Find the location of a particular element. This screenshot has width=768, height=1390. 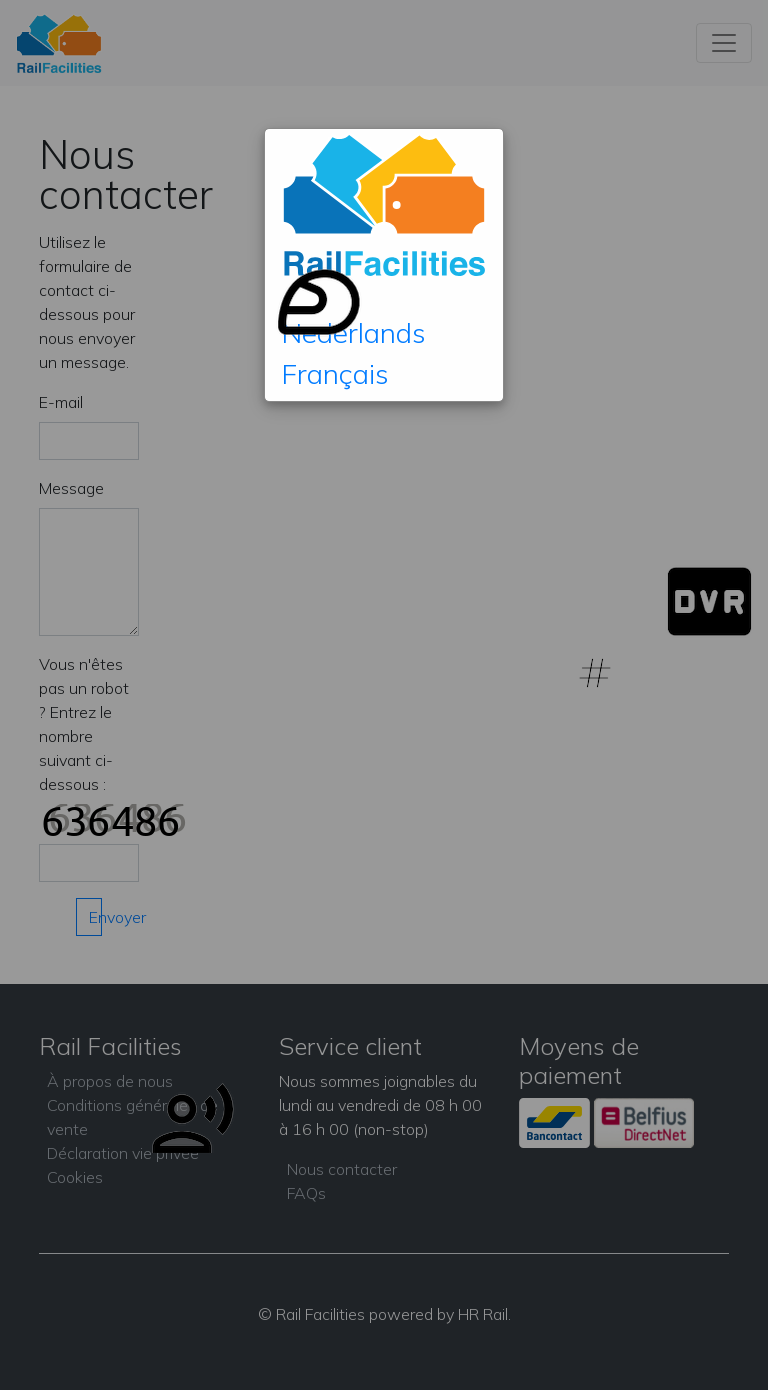

view or browse hashtags is located at coordinates (595, 673).